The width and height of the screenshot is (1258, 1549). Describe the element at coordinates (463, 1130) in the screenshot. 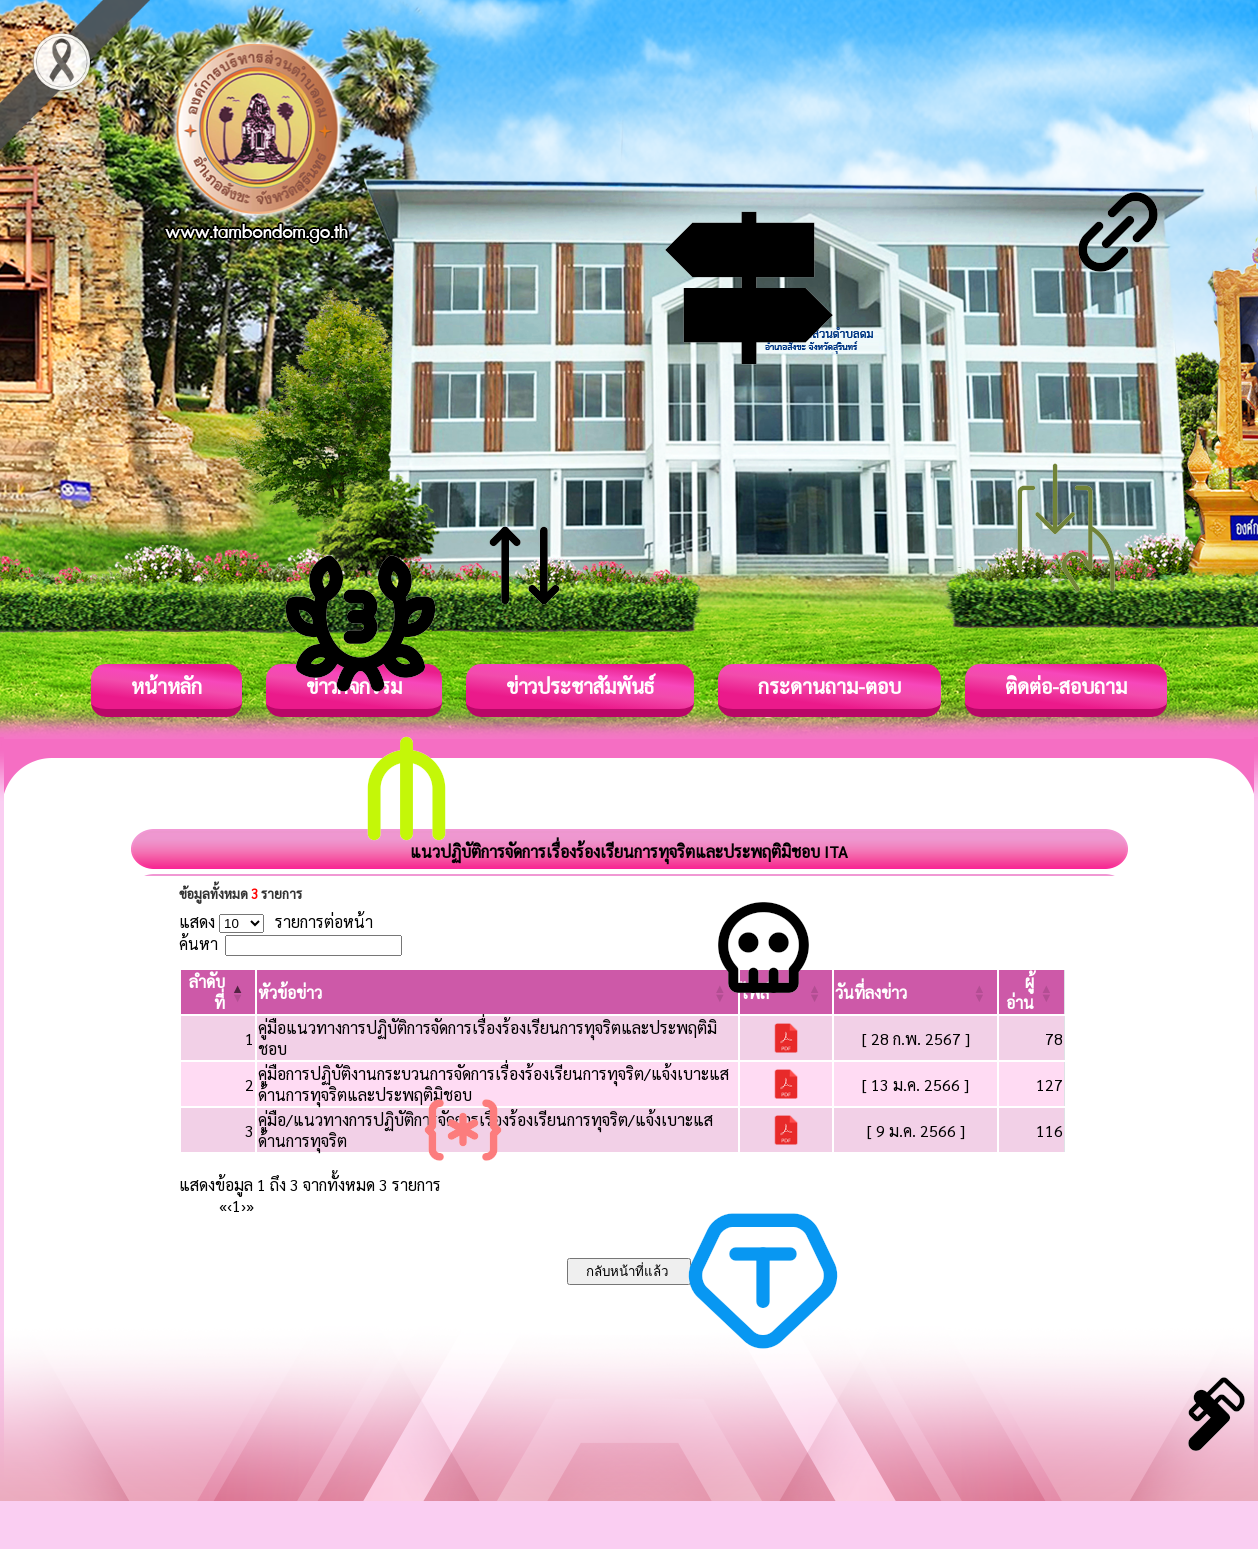

I see `insert a code snippet or variable placeholder` at that location.